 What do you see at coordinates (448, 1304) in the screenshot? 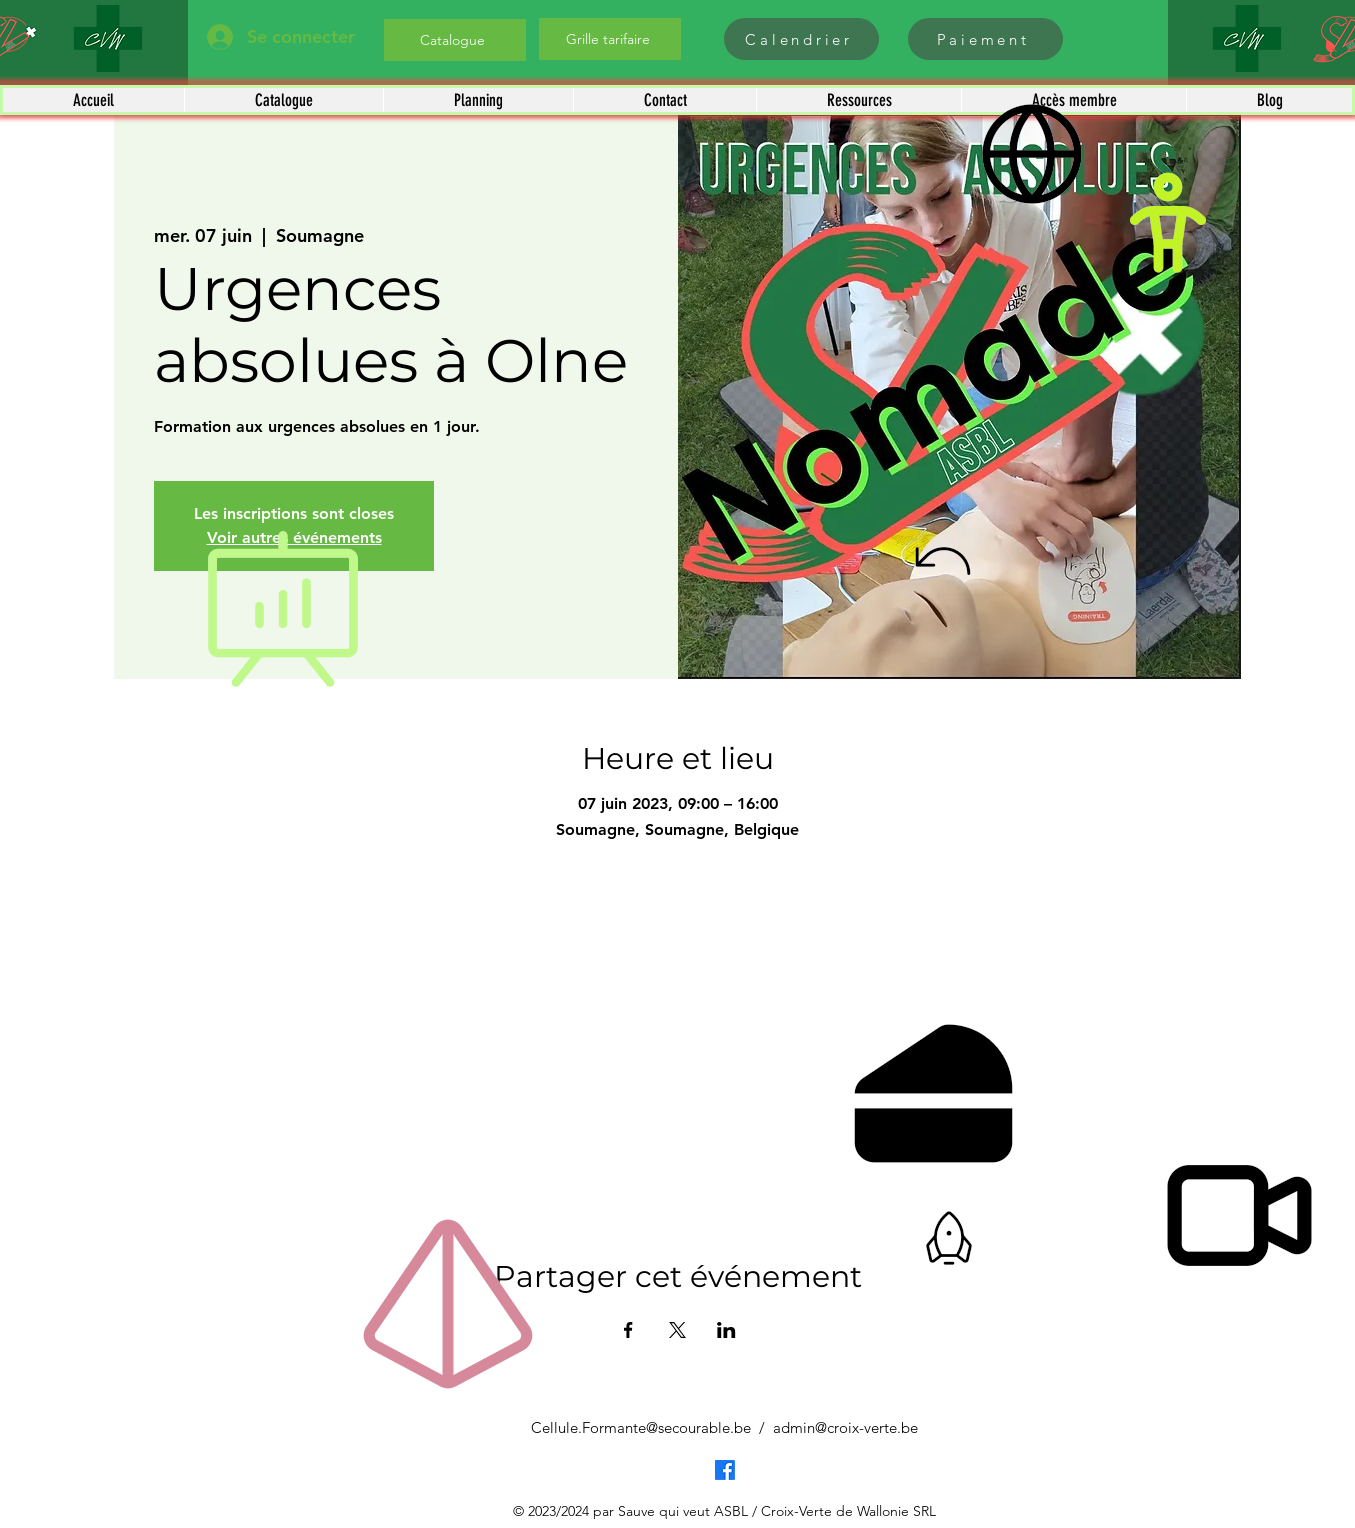
I see `access 3D modeling or rendering tools` at bounding box center [448, 1304].